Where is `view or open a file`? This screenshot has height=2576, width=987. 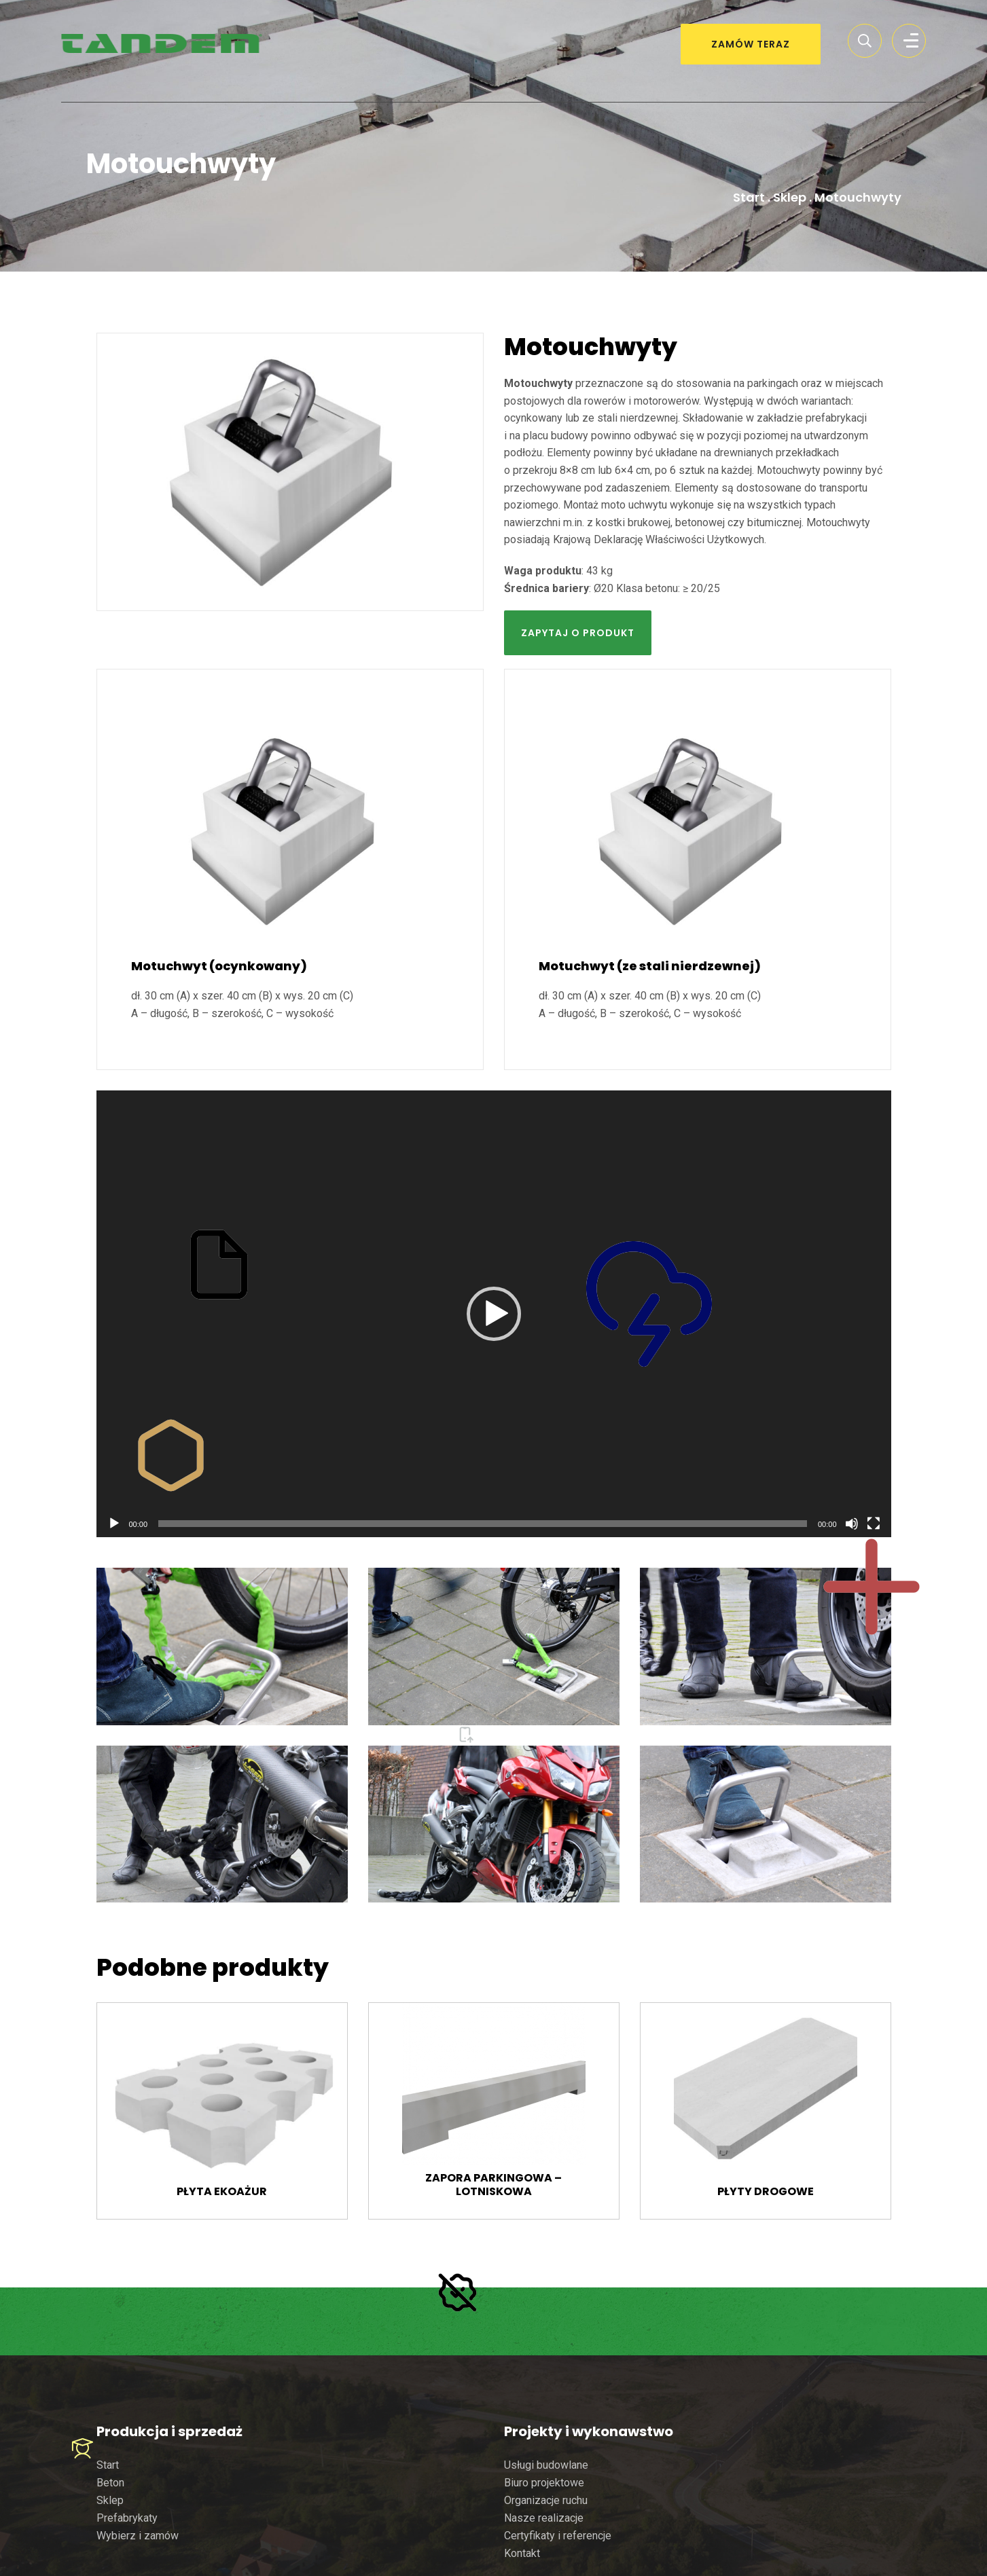
view or open a file is located at coordinates (219, 1264).